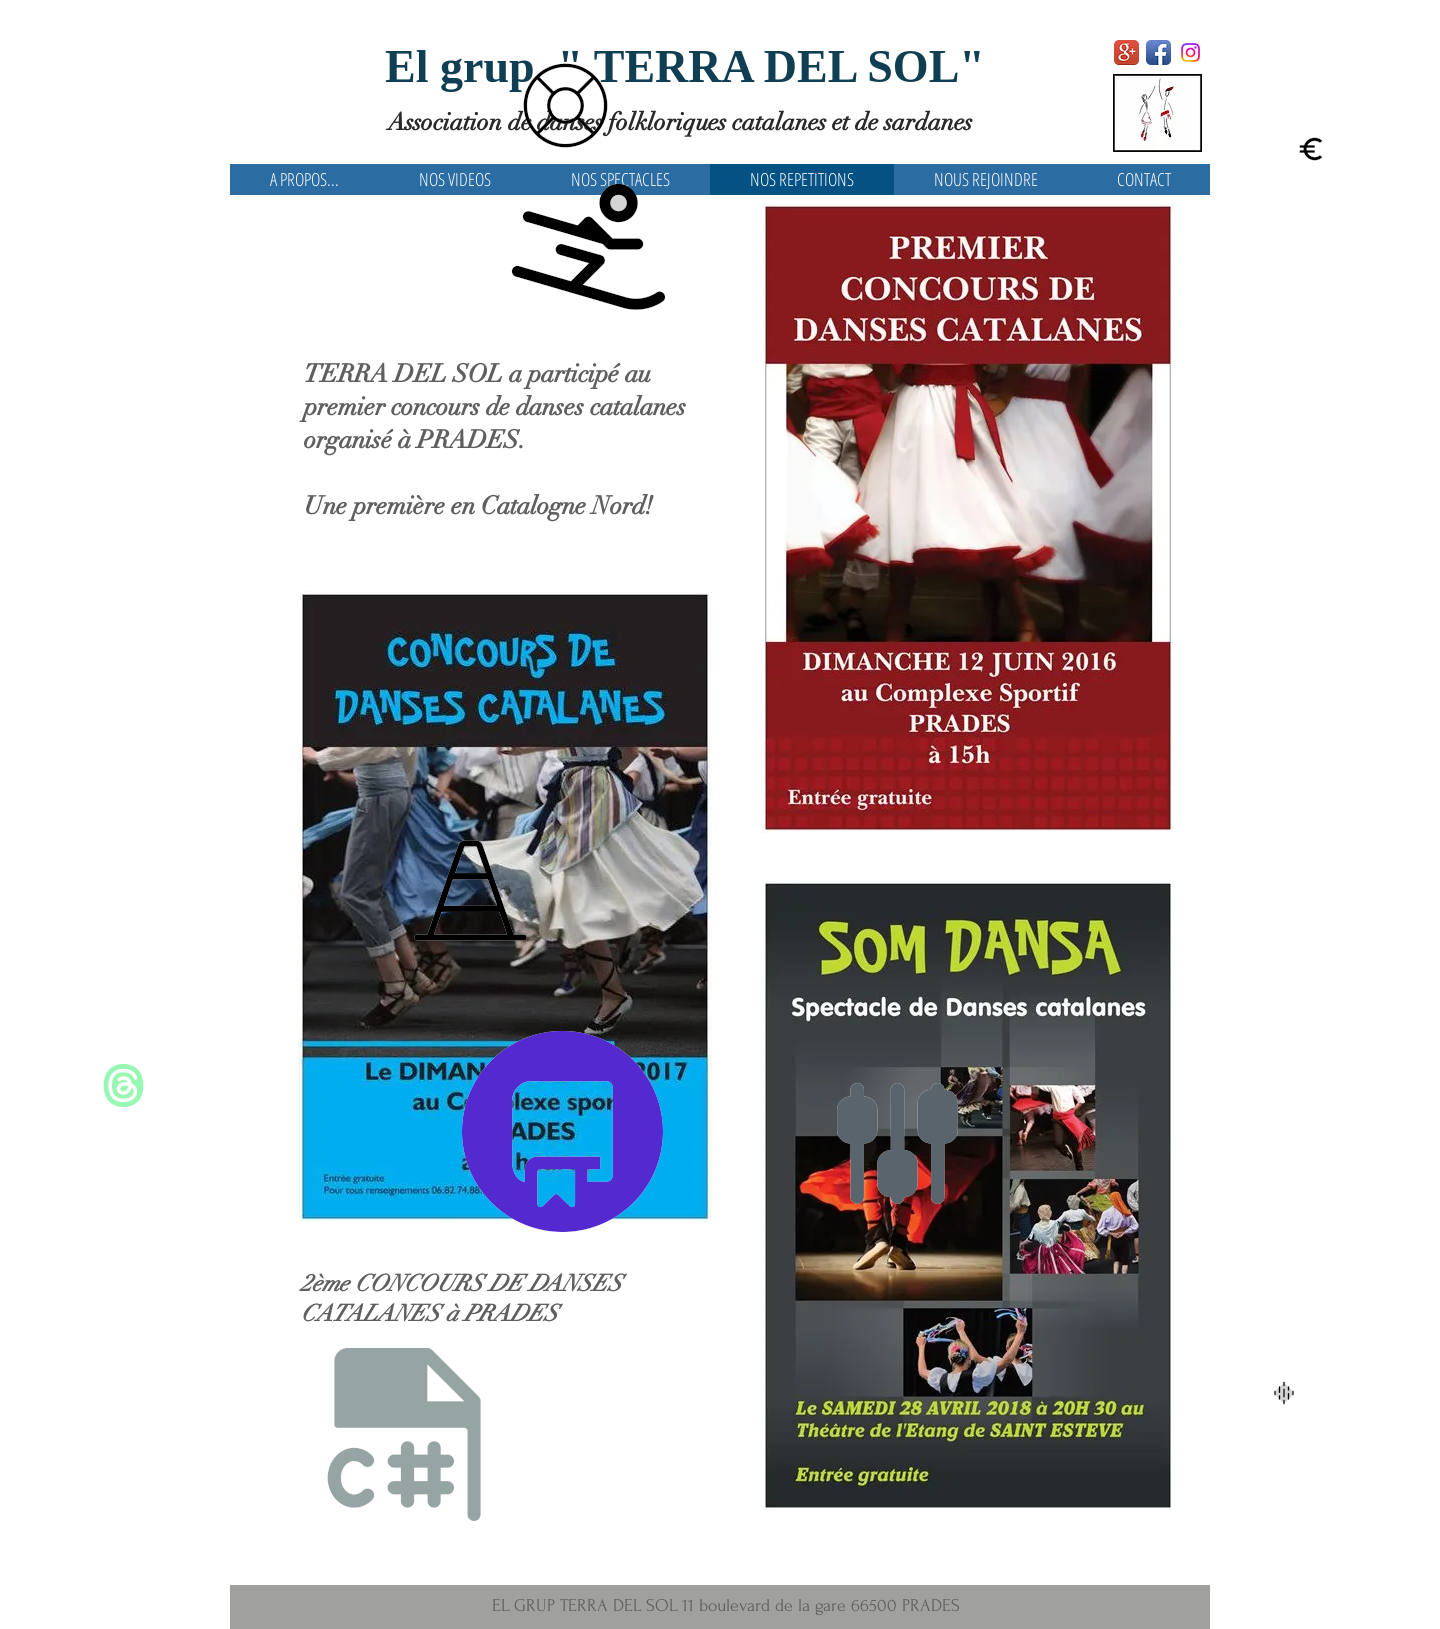  What do you see at coordinates (565, 105) in the screenshot?
I see `access help or support` at bounding box center [565, 105].